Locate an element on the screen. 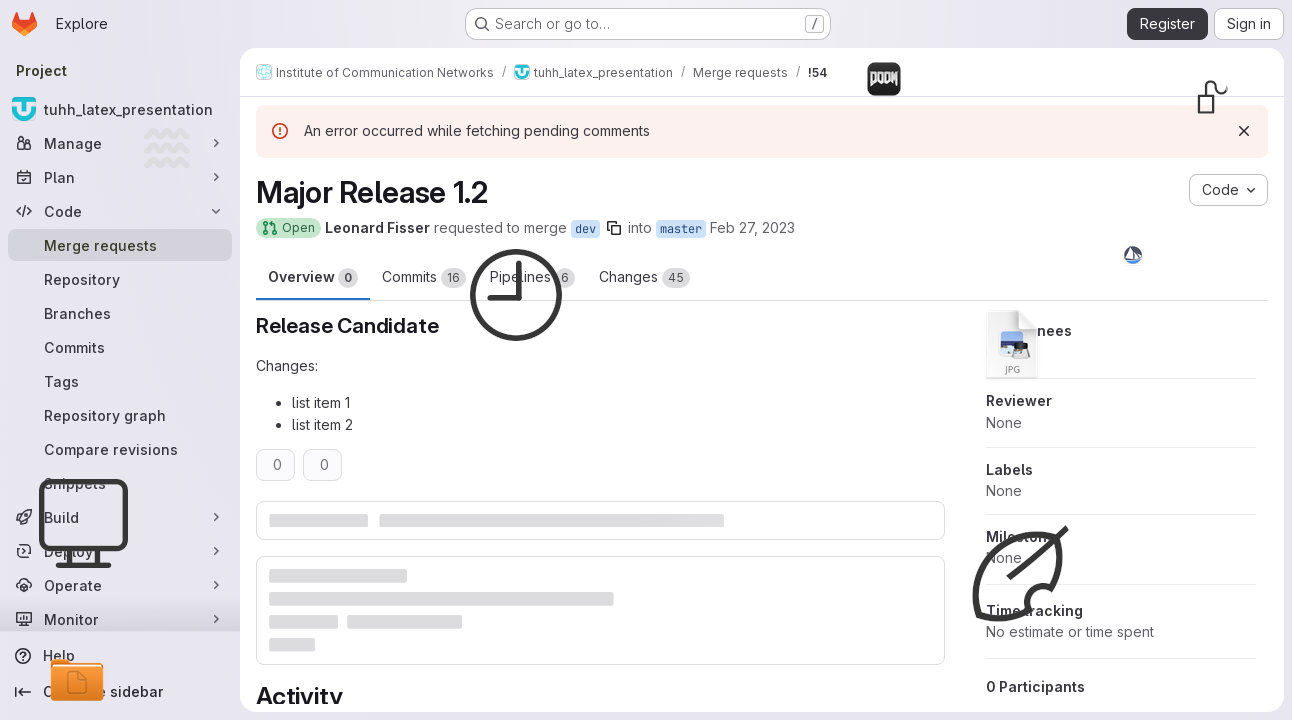 The height and width of the screenshot is (720, 1292). open your documents folder is located at coordinates (77, 680).